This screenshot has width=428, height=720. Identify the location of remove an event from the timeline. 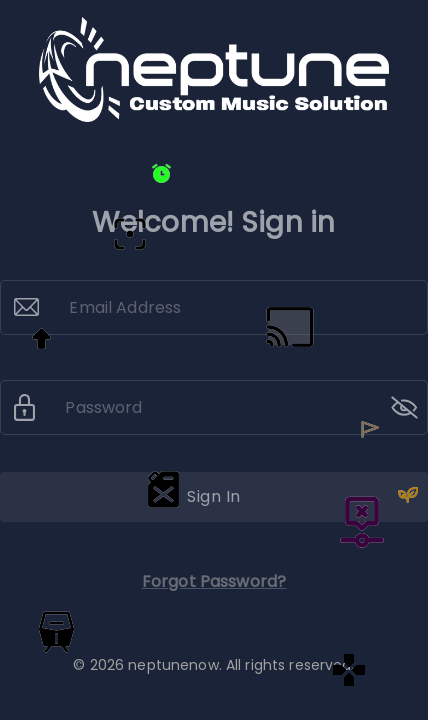
(362, 521).